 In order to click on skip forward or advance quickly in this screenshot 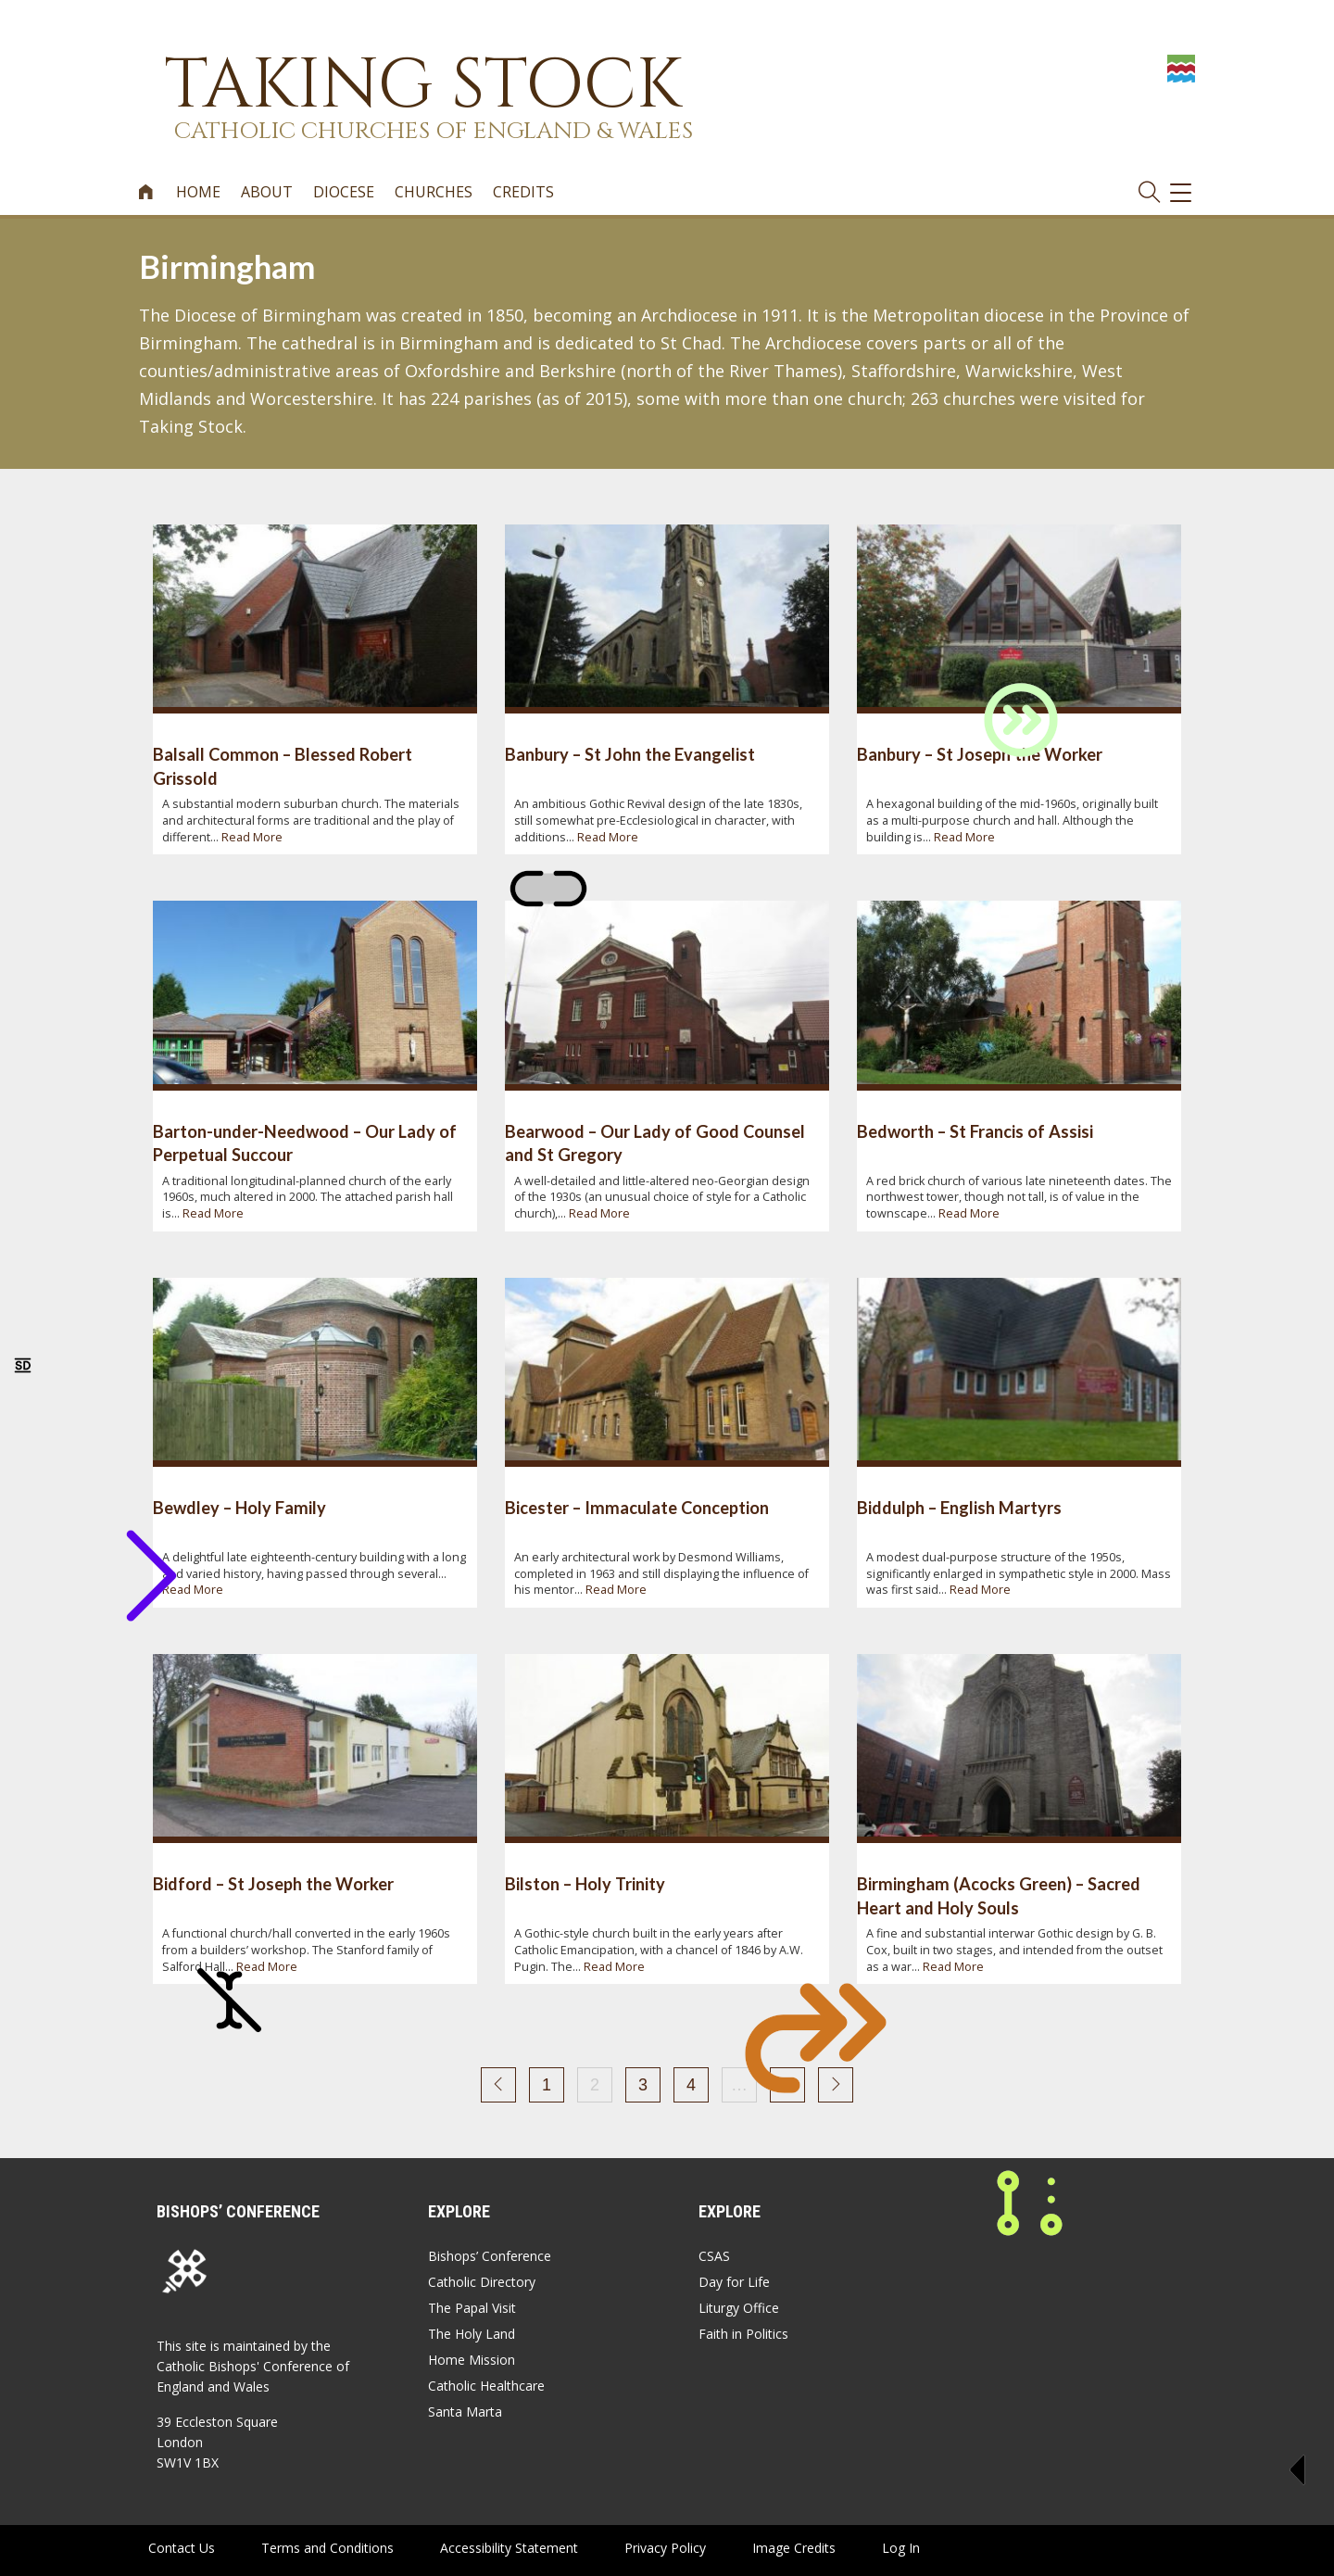, I will do `click(1021, 720)`.